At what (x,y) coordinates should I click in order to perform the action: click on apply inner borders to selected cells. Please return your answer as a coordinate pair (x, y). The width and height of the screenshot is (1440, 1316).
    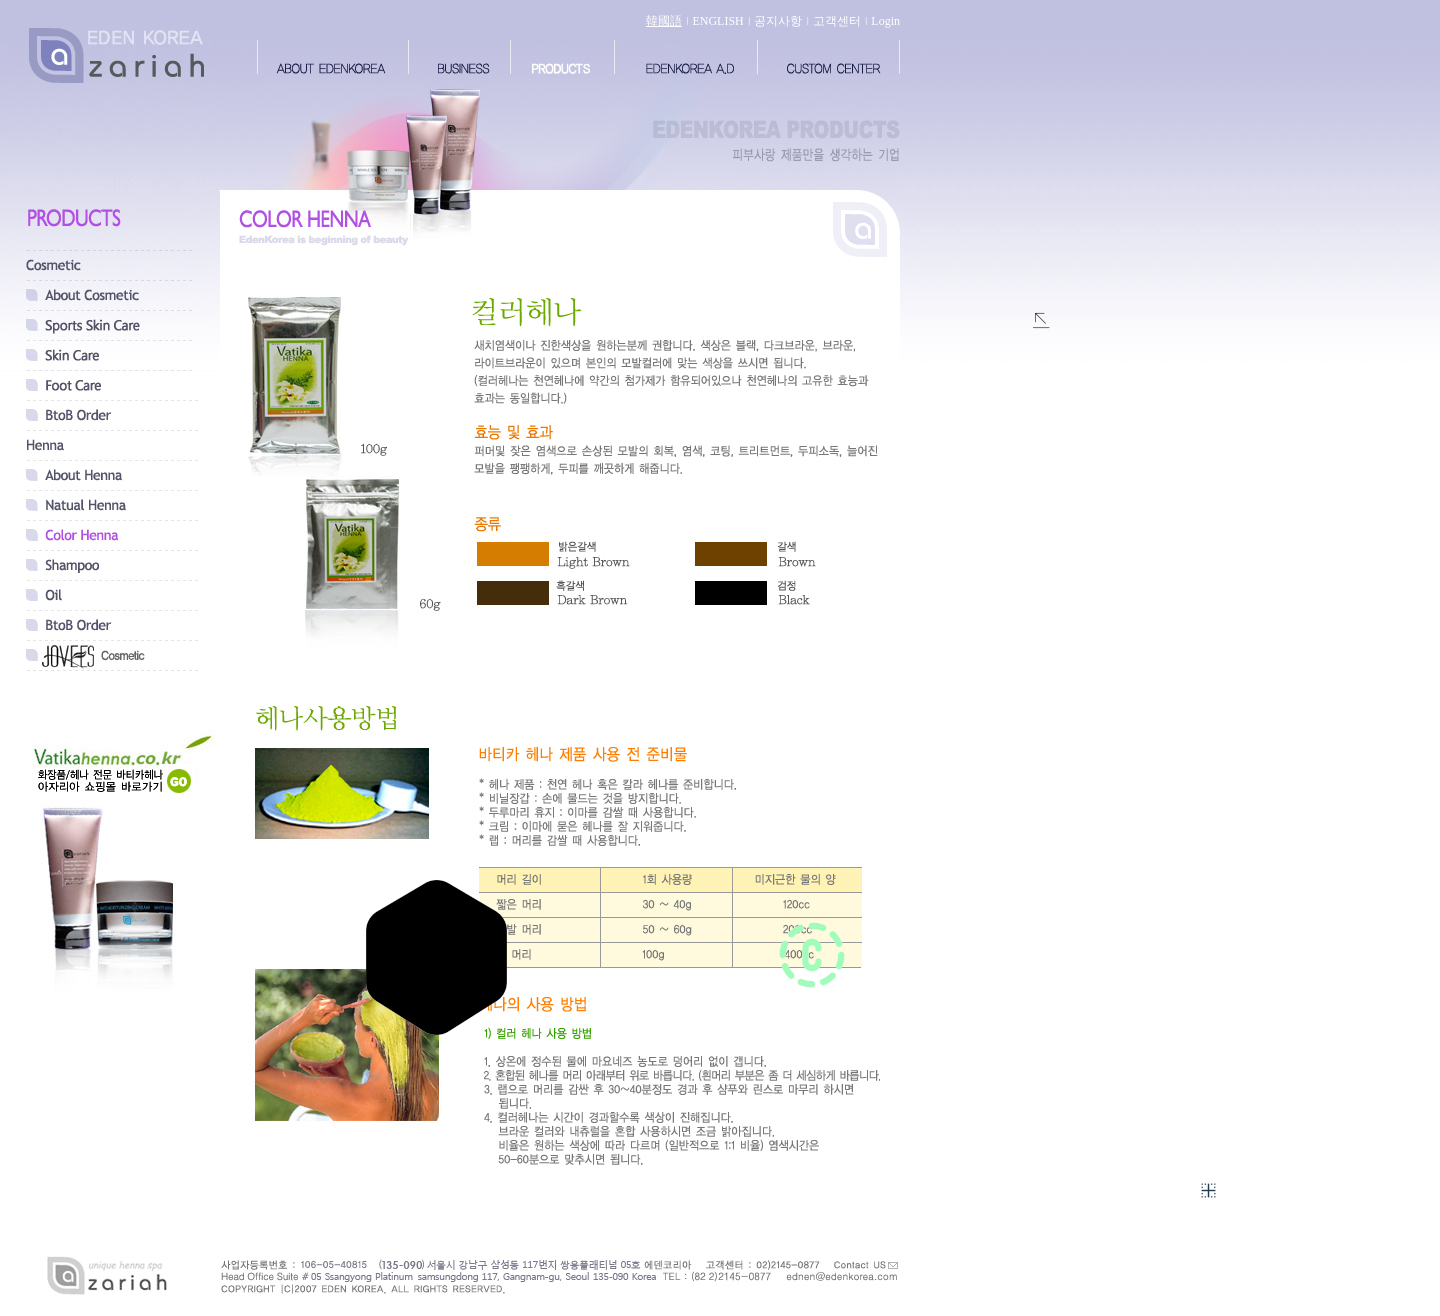
    Looking at the image, I should click on (1208, 1190).